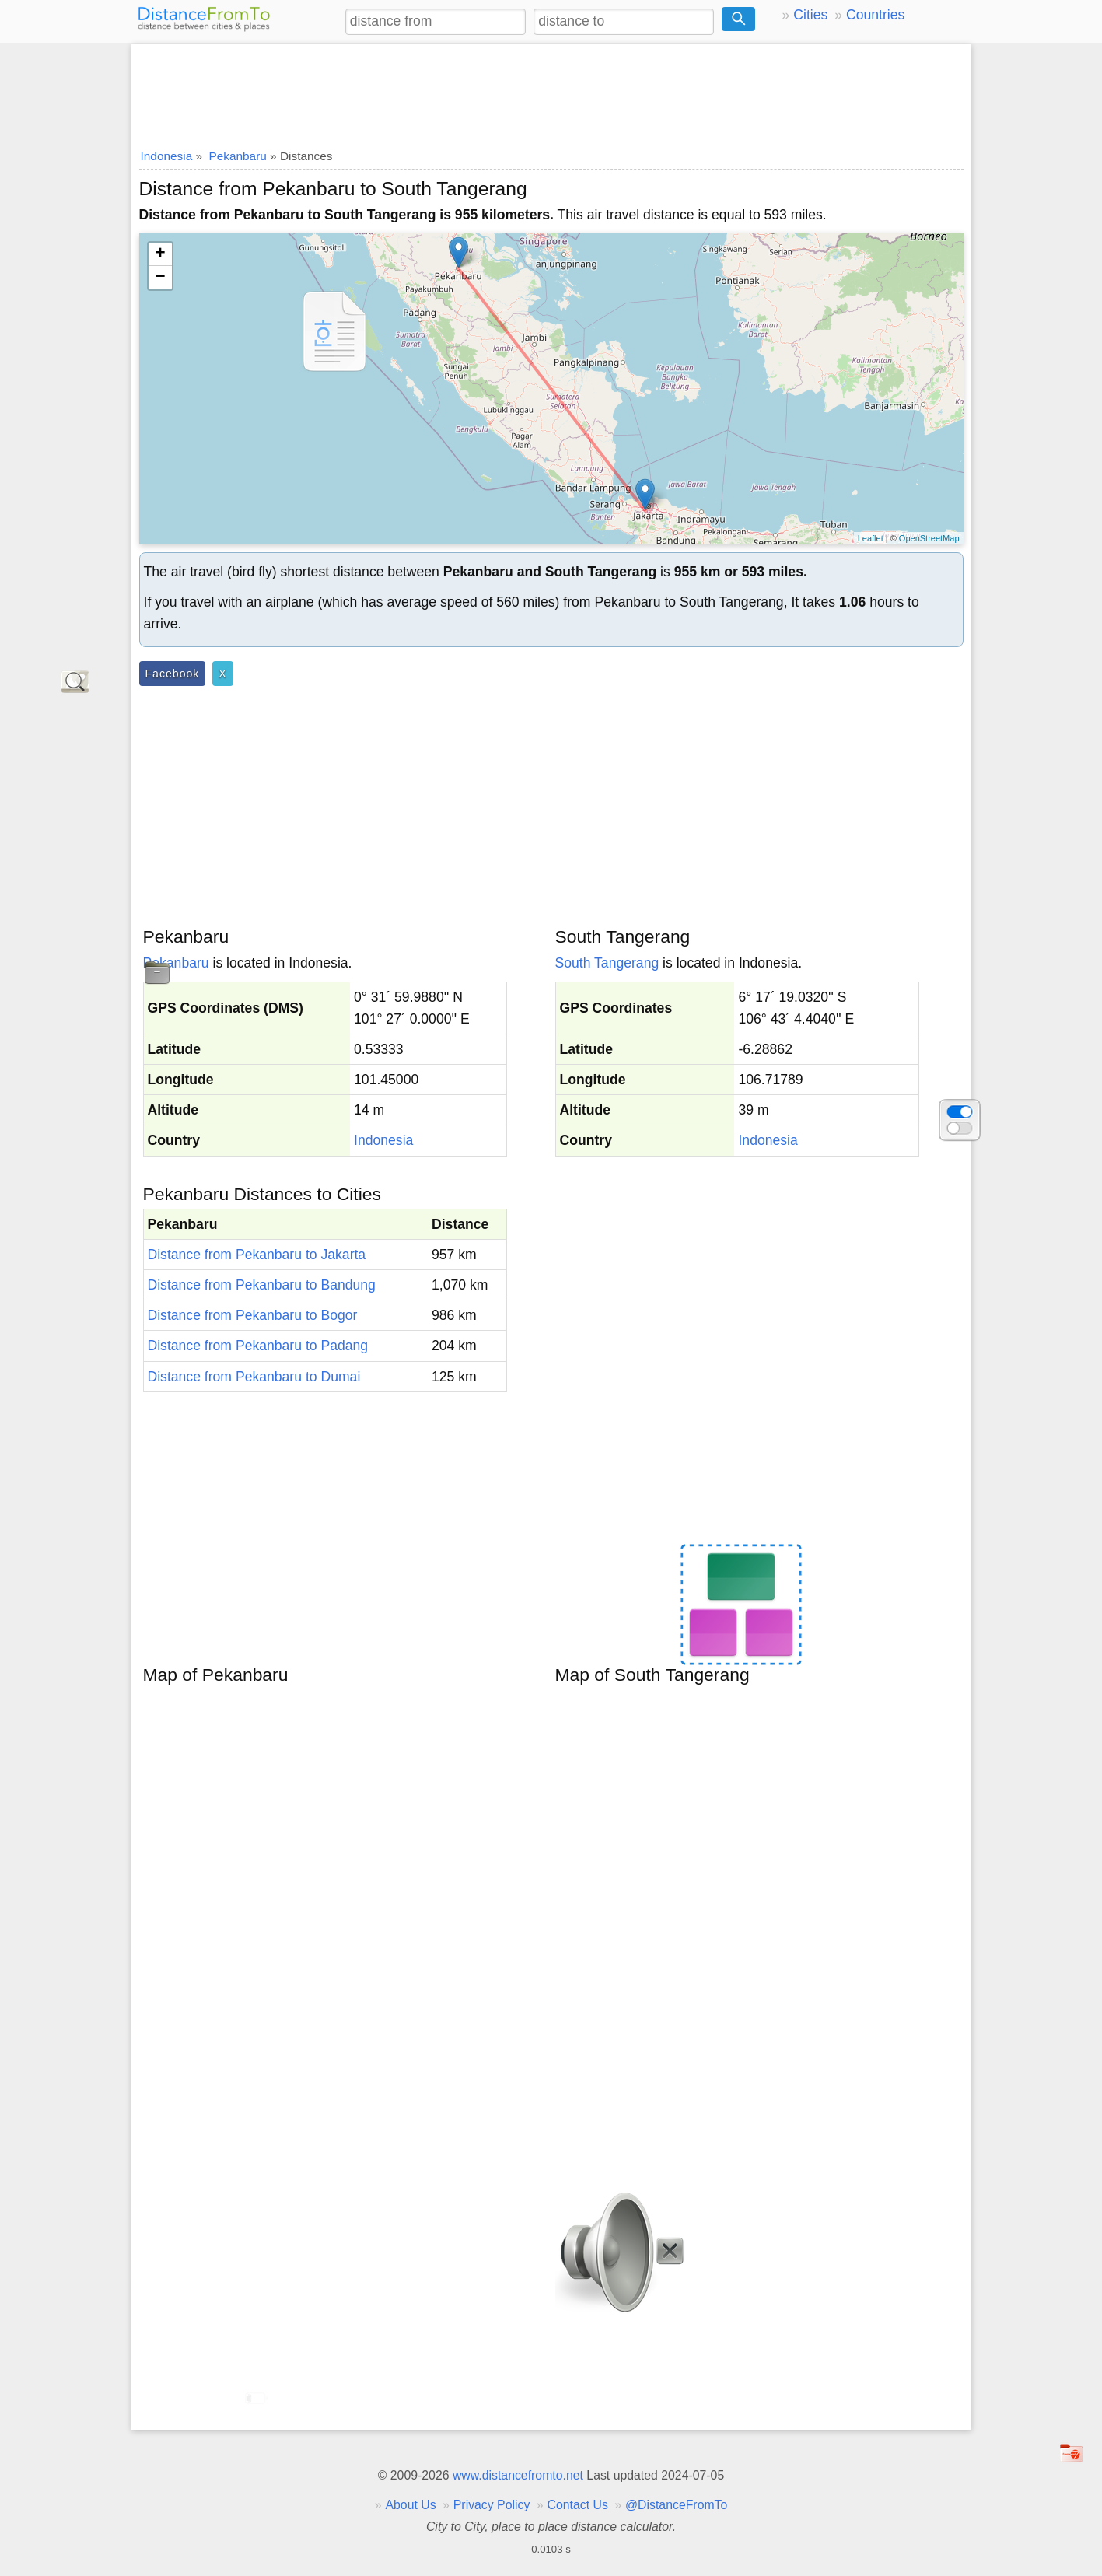 The height and width of the screenshot is (2576, 1102). What do you see at coordinates (741, 1605) in the screenshot?
I see `select all items in the current view` at bounding box center [741, 1605].